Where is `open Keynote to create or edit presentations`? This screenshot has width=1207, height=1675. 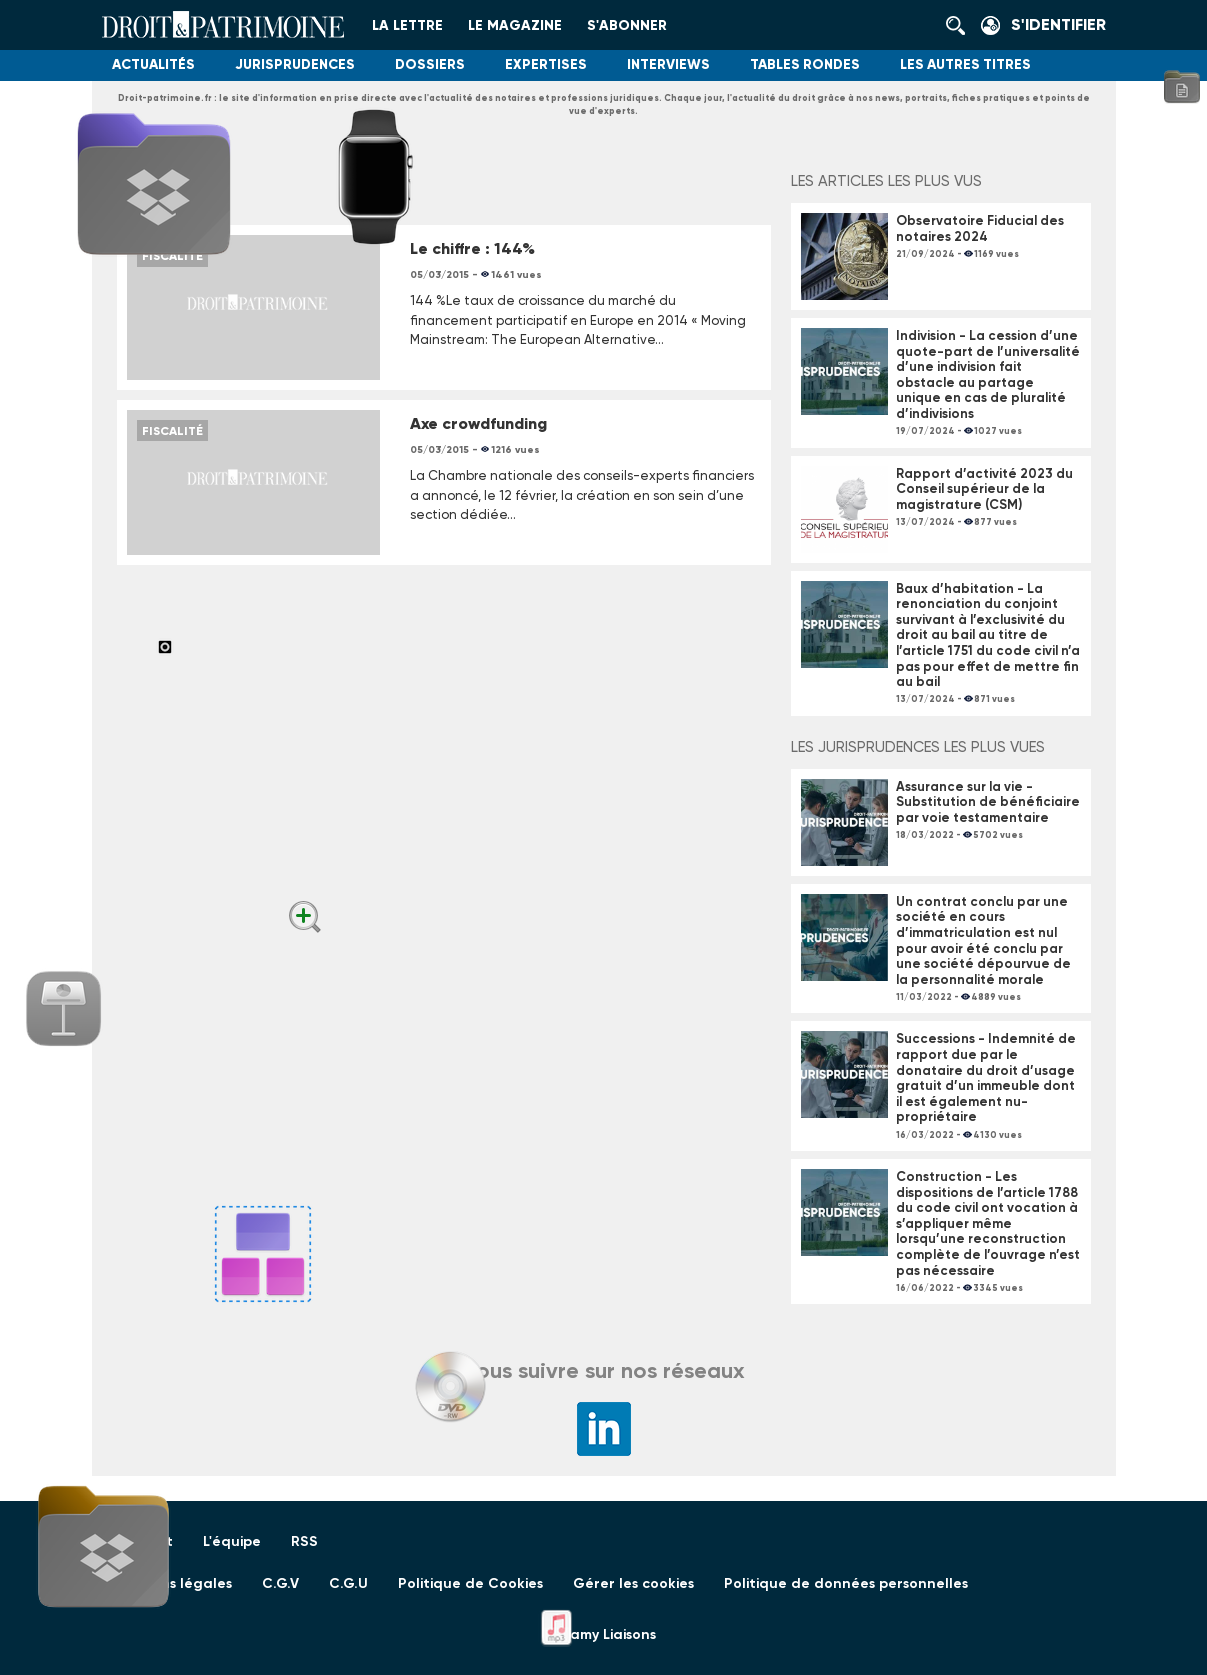 open Keynote to create or edit presentations is located at coordinates (63, 1008).